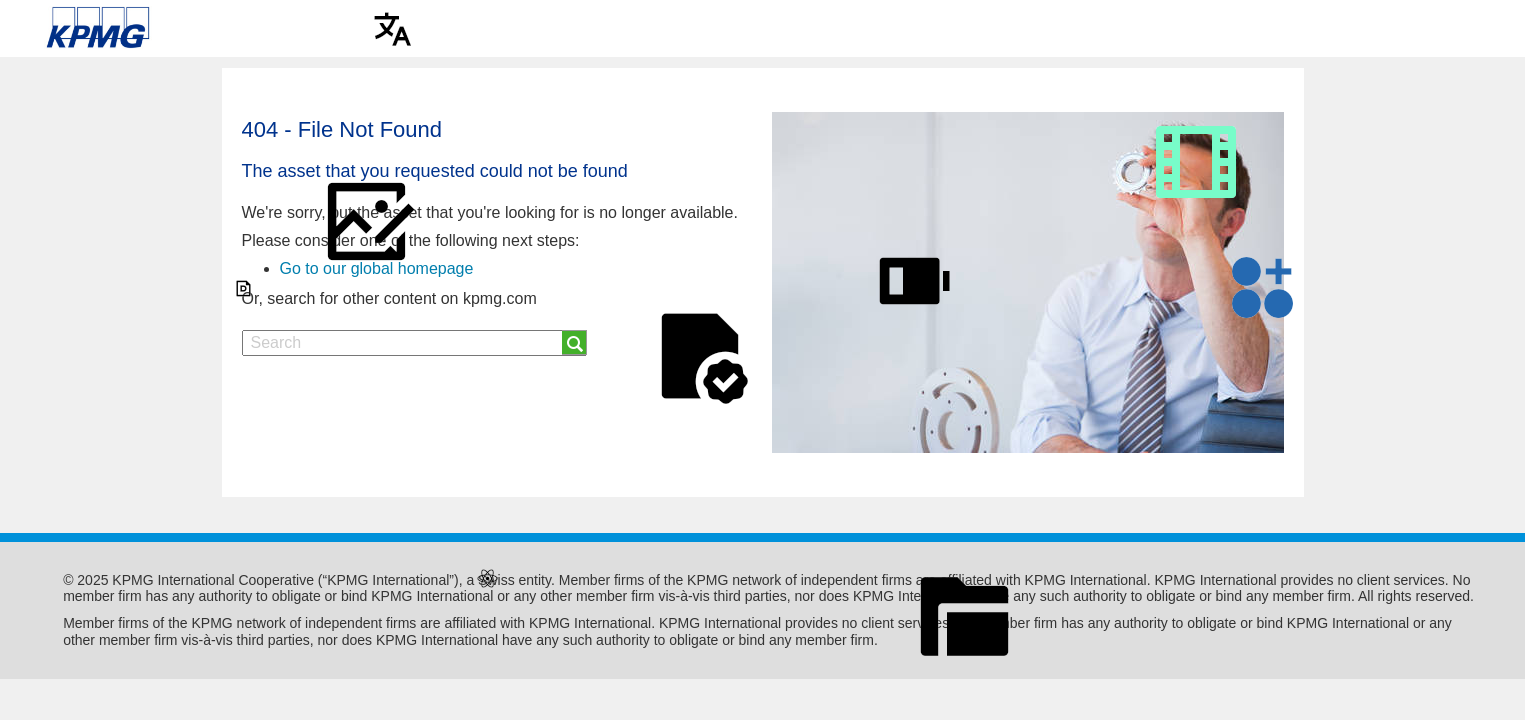 The width and height of the screenshot is (1525, 720). What do you see at coordinates (392, 30) in the screenshot?
I see `translate text to another language` at bounding box center [392, 30].